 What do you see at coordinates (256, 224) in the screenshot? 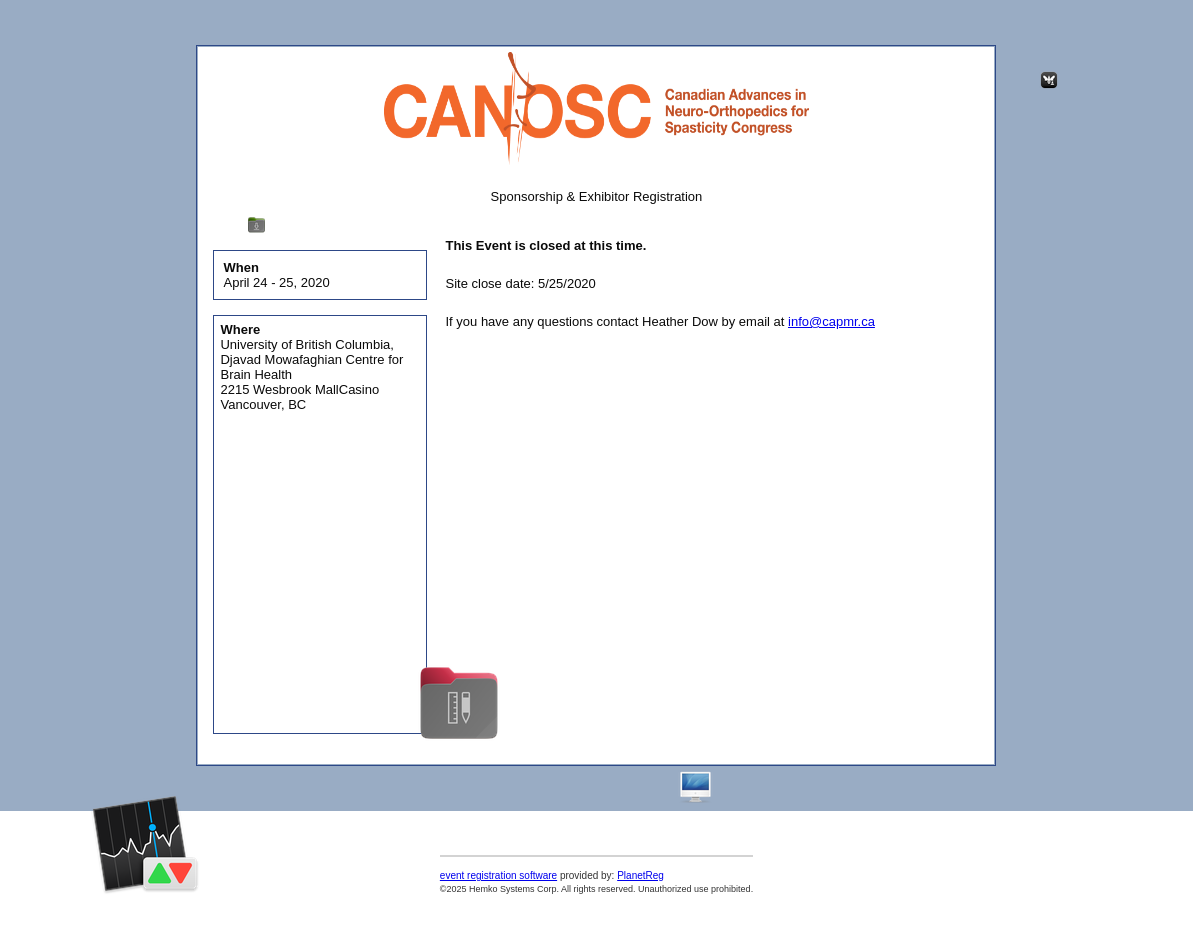
I see `access your downloads folder` at bounding box center [256, 224].